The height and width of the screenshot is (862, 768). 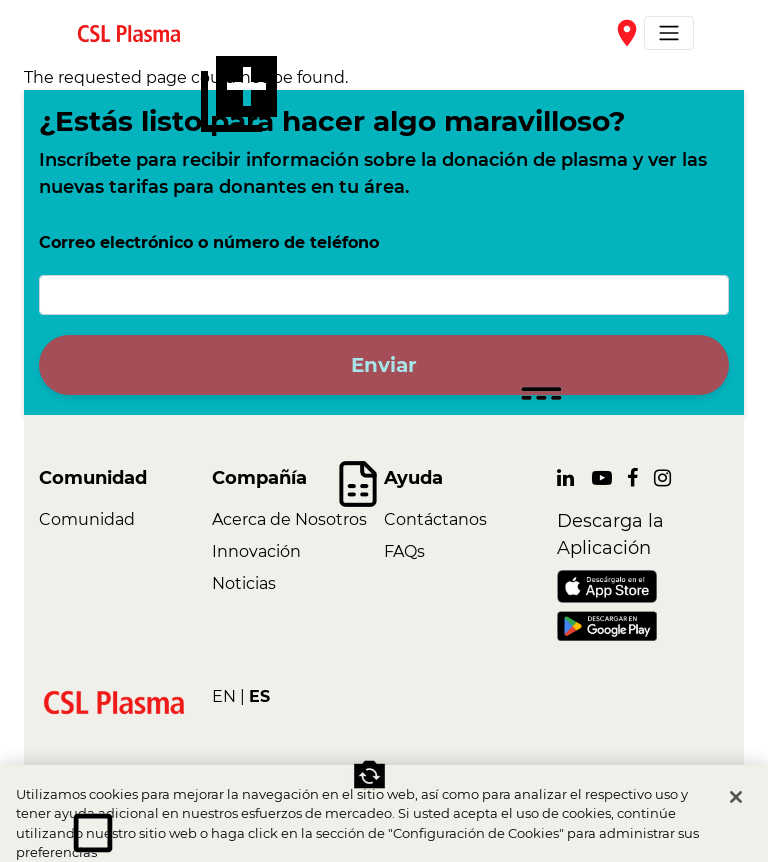 What do you see at coordinates (369, 774) in the screenshot?
I see `switch between front and rear camera` at bounding box center [369, 774].